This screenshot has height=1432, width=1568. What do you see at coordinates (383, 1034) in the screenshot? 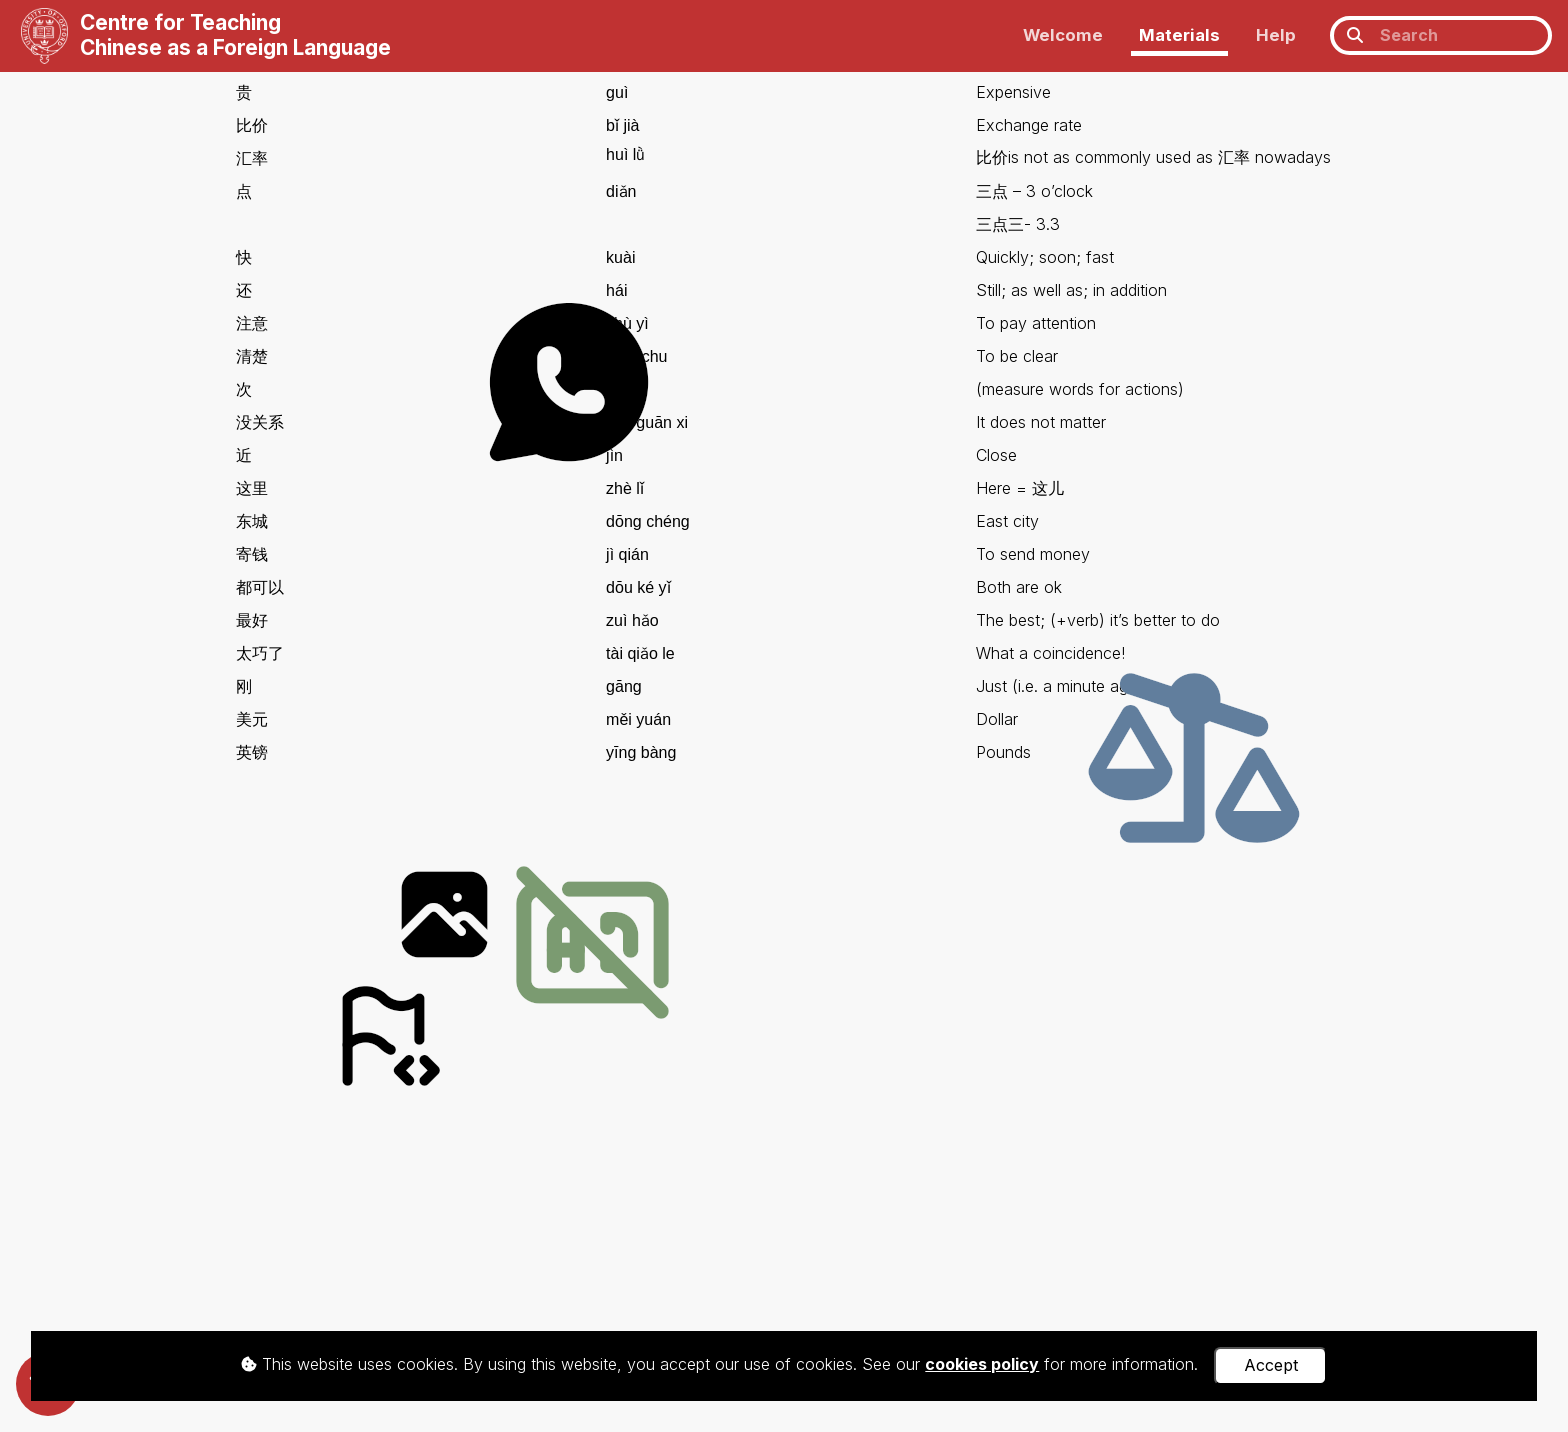
I see `access feature flags or code toggles` at bounding box center [383, 1034].